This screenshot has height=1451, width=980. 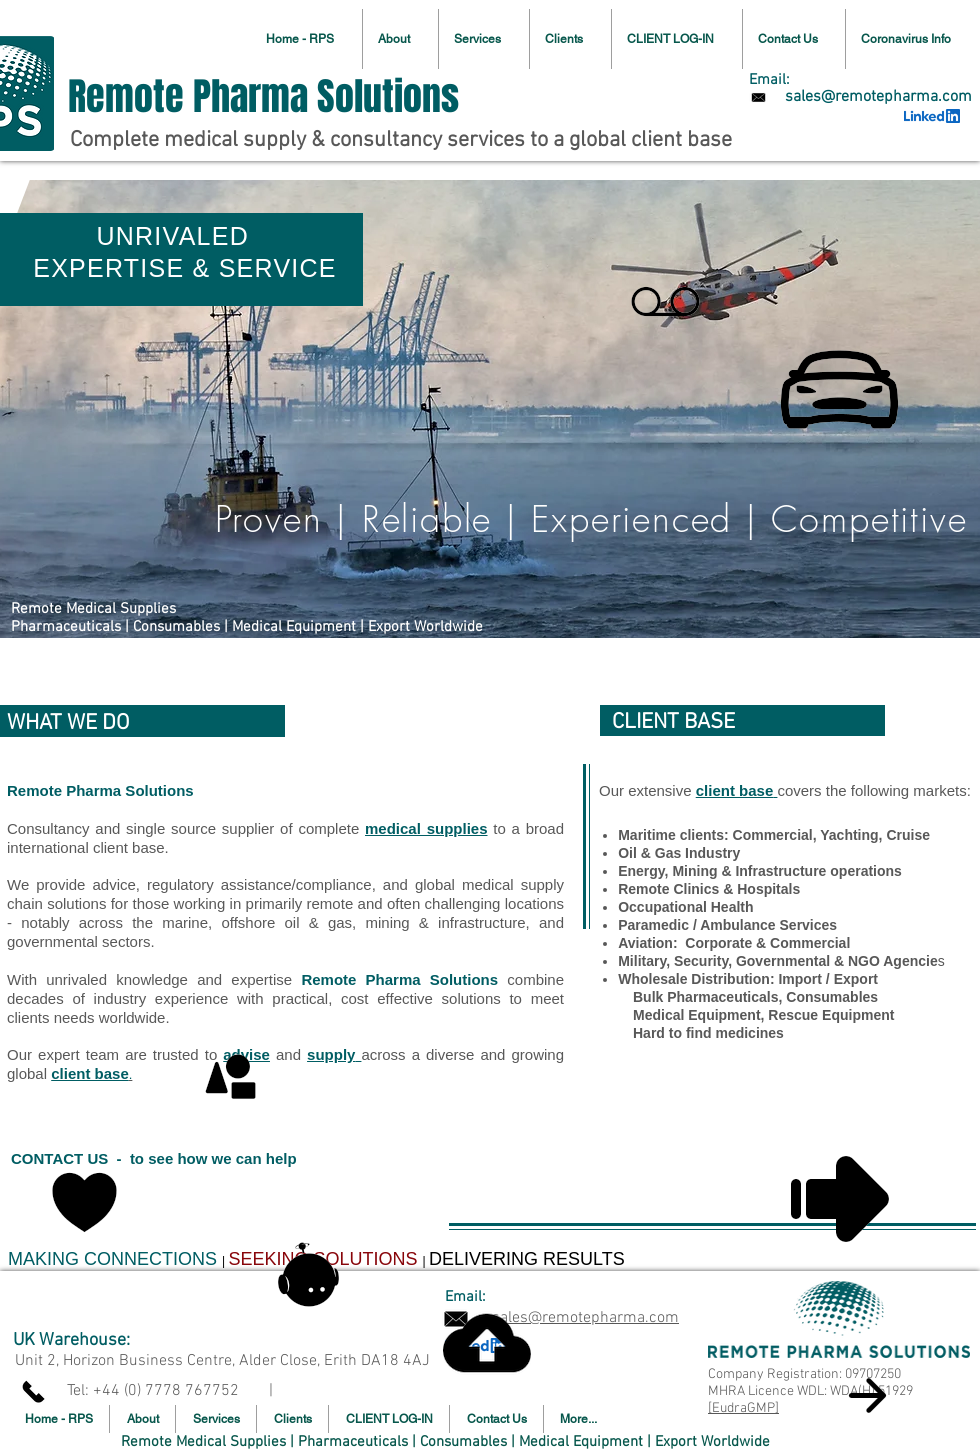 I want to click on select sports car or performance vehicle option, so click(x=839, y=389).